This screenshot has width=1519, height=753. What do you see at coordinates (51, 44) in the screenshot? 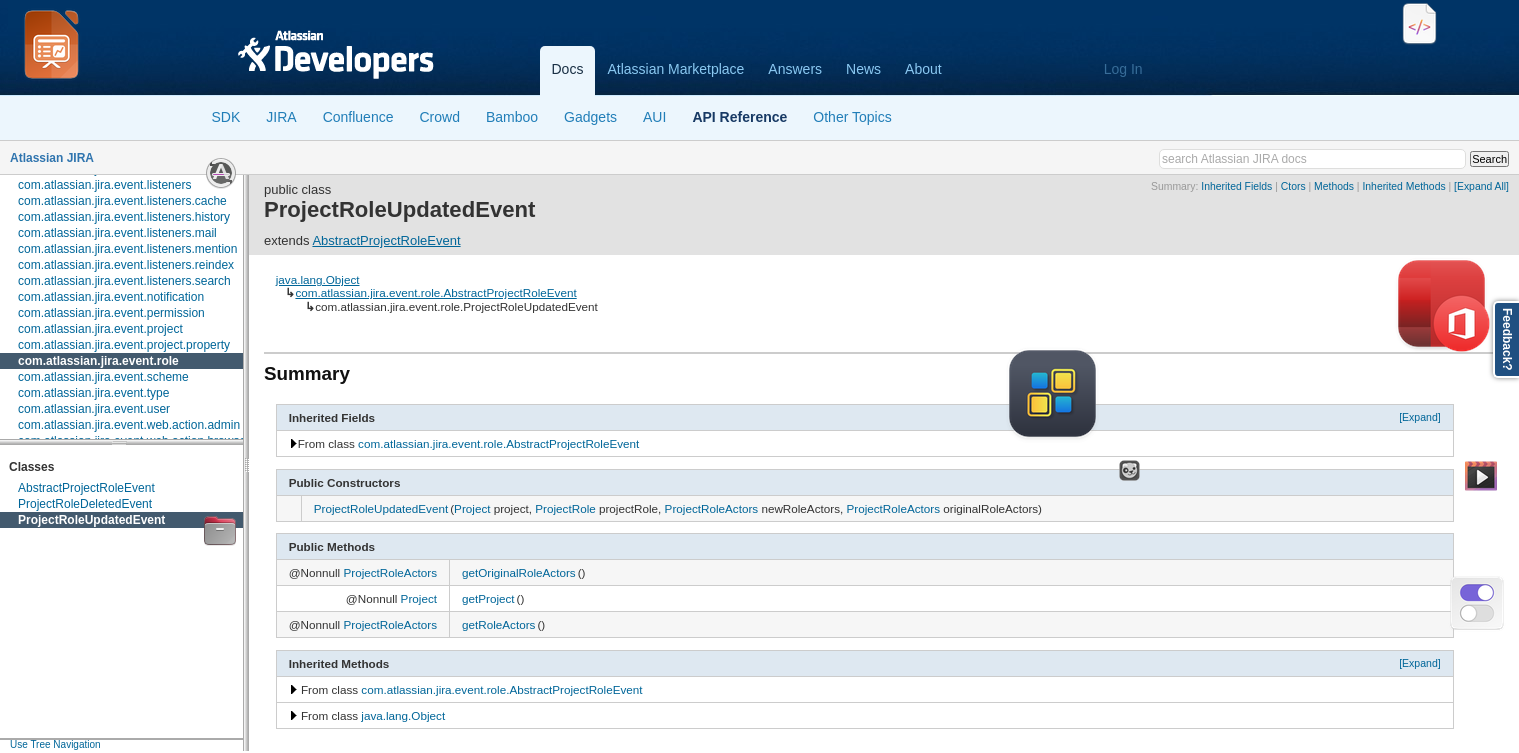
I see `open libreoffice impress presentation software` at bounding box center [51, 44].